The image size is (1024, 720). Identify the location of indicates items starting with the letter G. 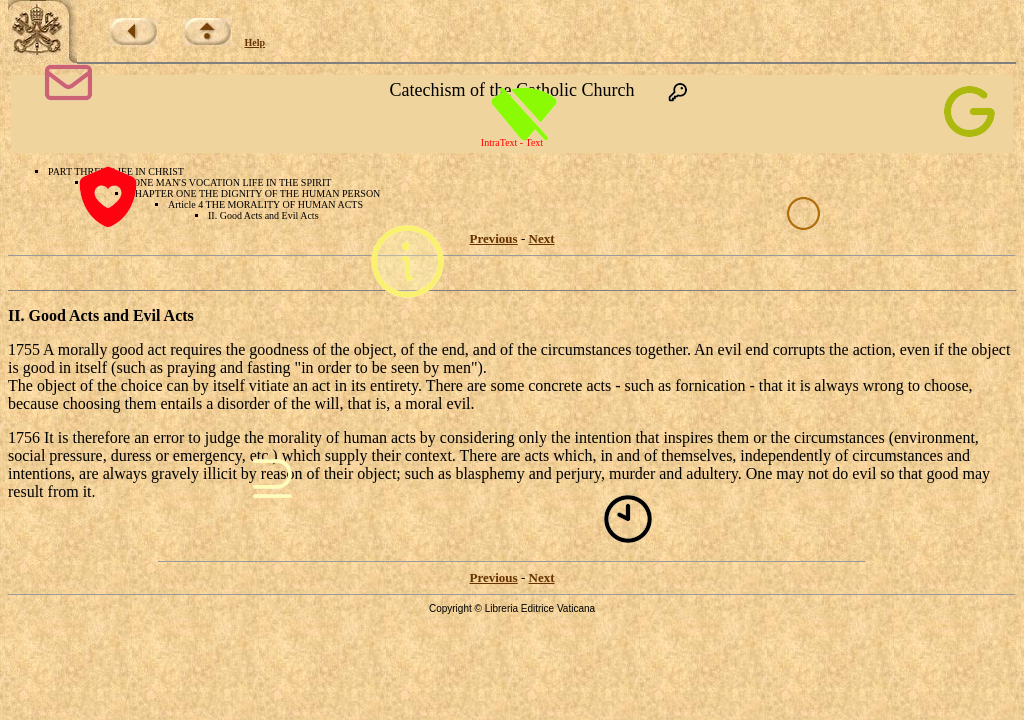
(969, 111).